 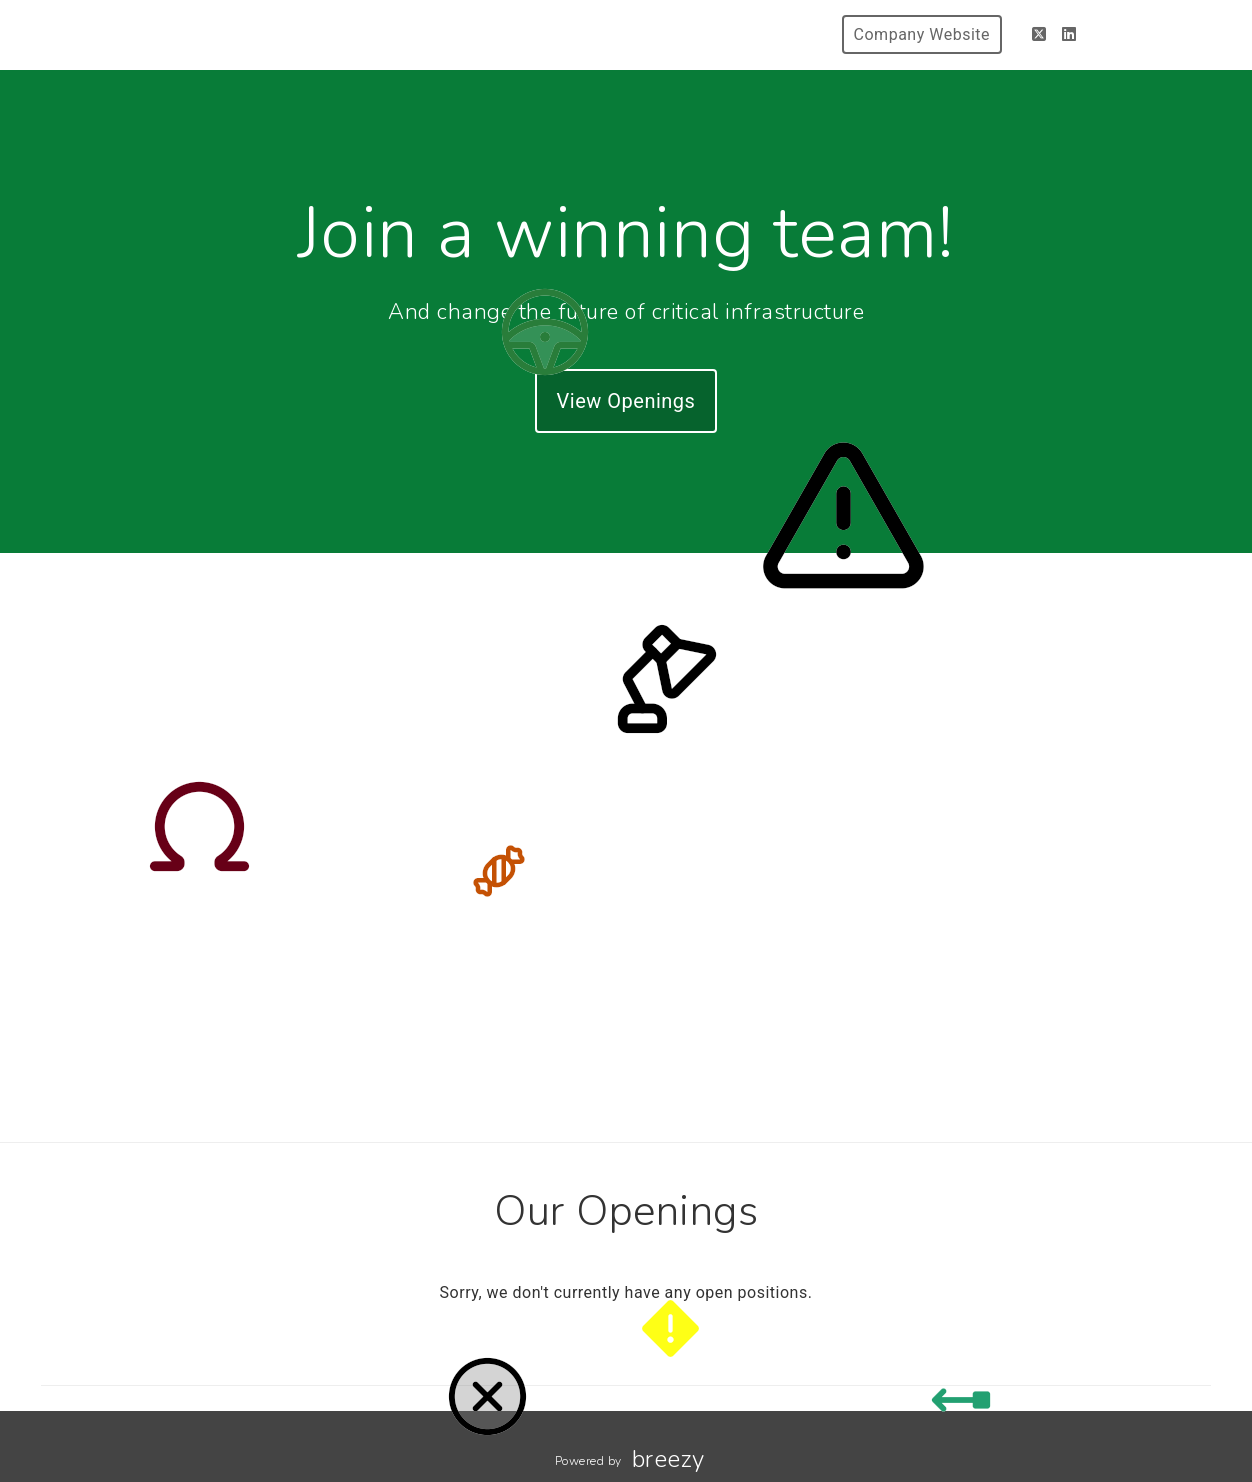 I want to click on represents the omega symbol in mathematical or scientific contexts, so click(x=199, y=826).